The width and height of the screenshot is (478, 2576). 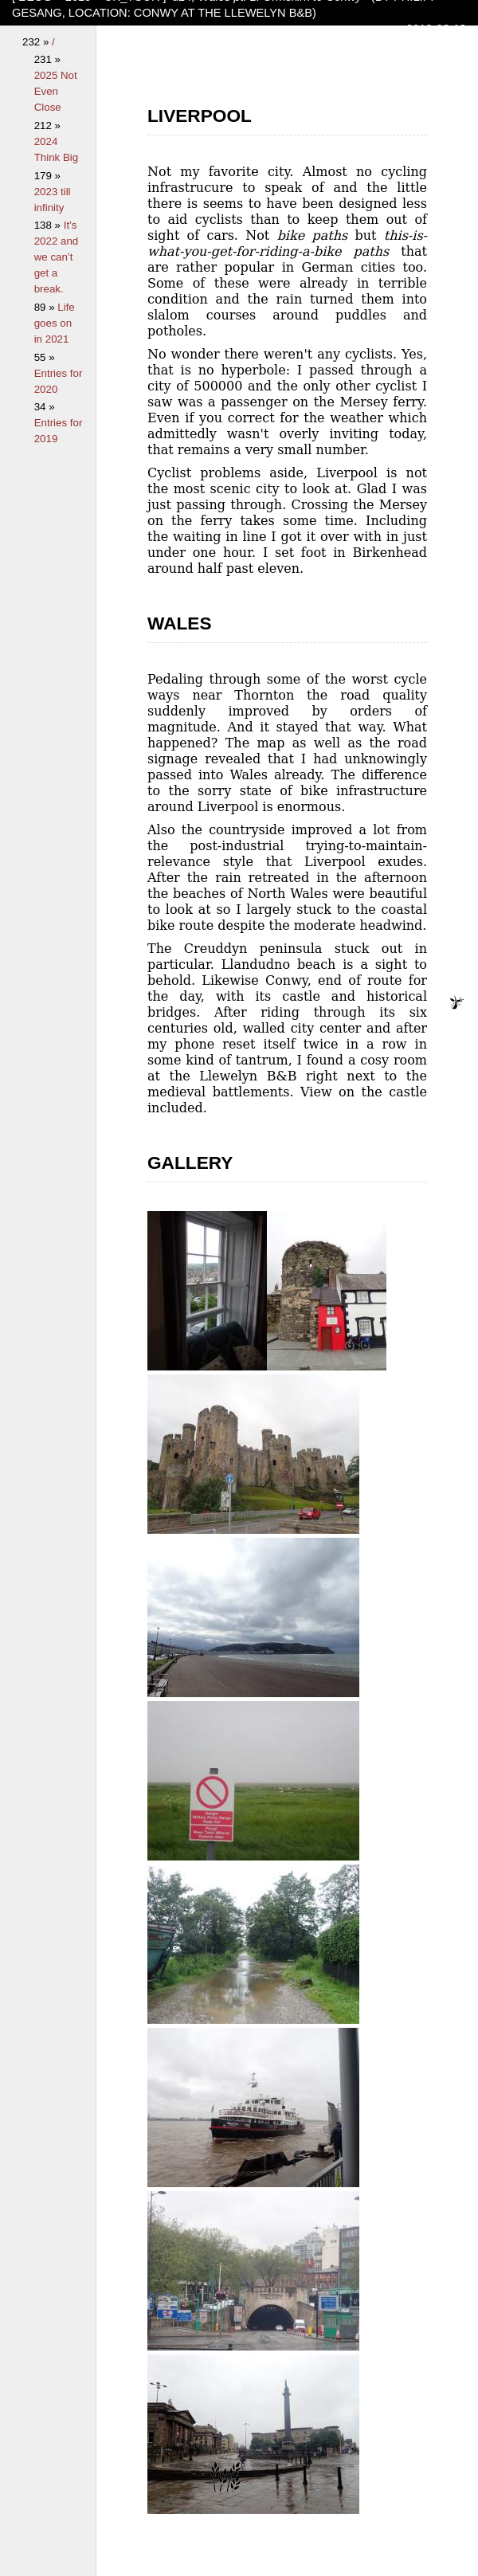 I want to click on indicates a broken or damaged weapon, so click(x=456, y=1002).